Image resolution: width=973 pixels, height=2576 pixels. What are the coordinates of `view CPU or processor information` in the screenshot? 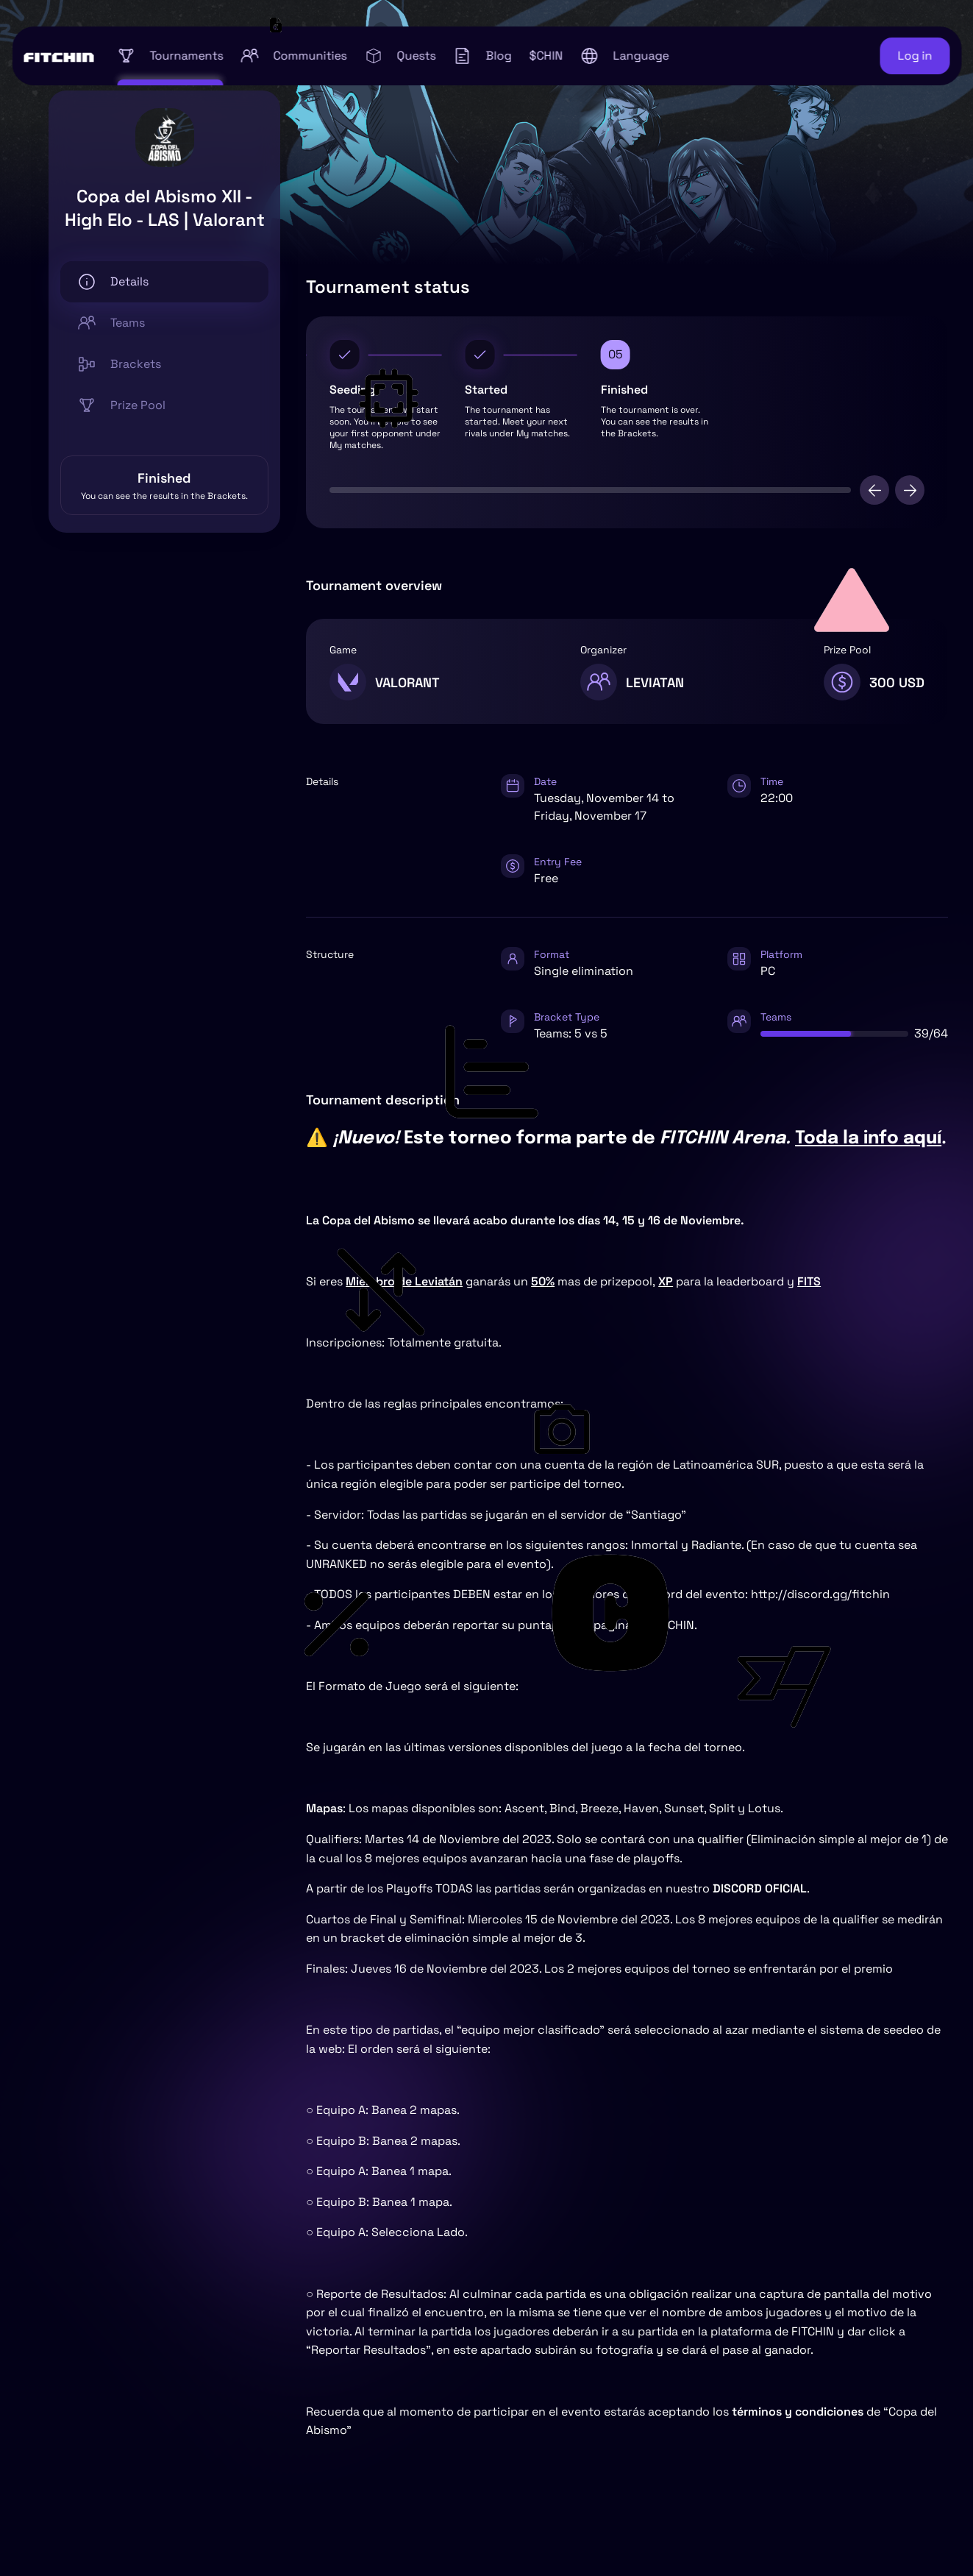 It's located at (388, 398).